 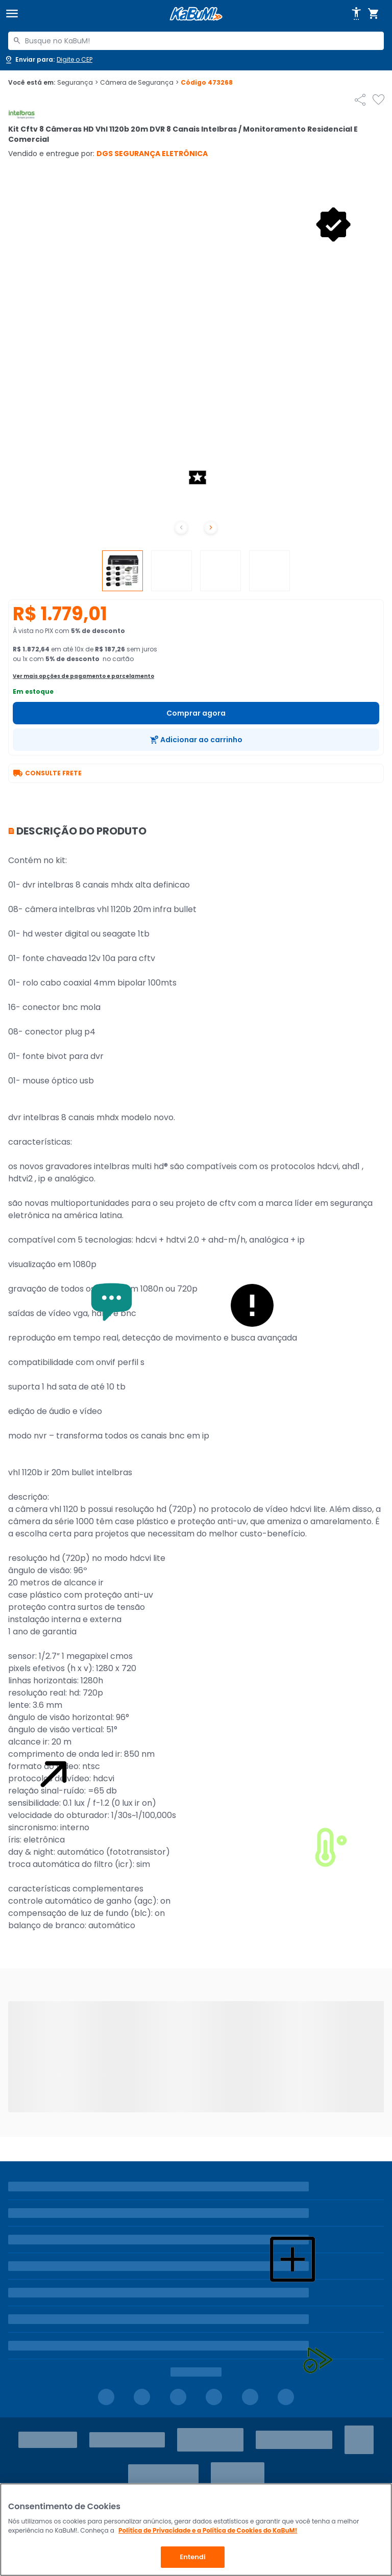 I want to click on add a new file or item, so click(x=294, y=2261).